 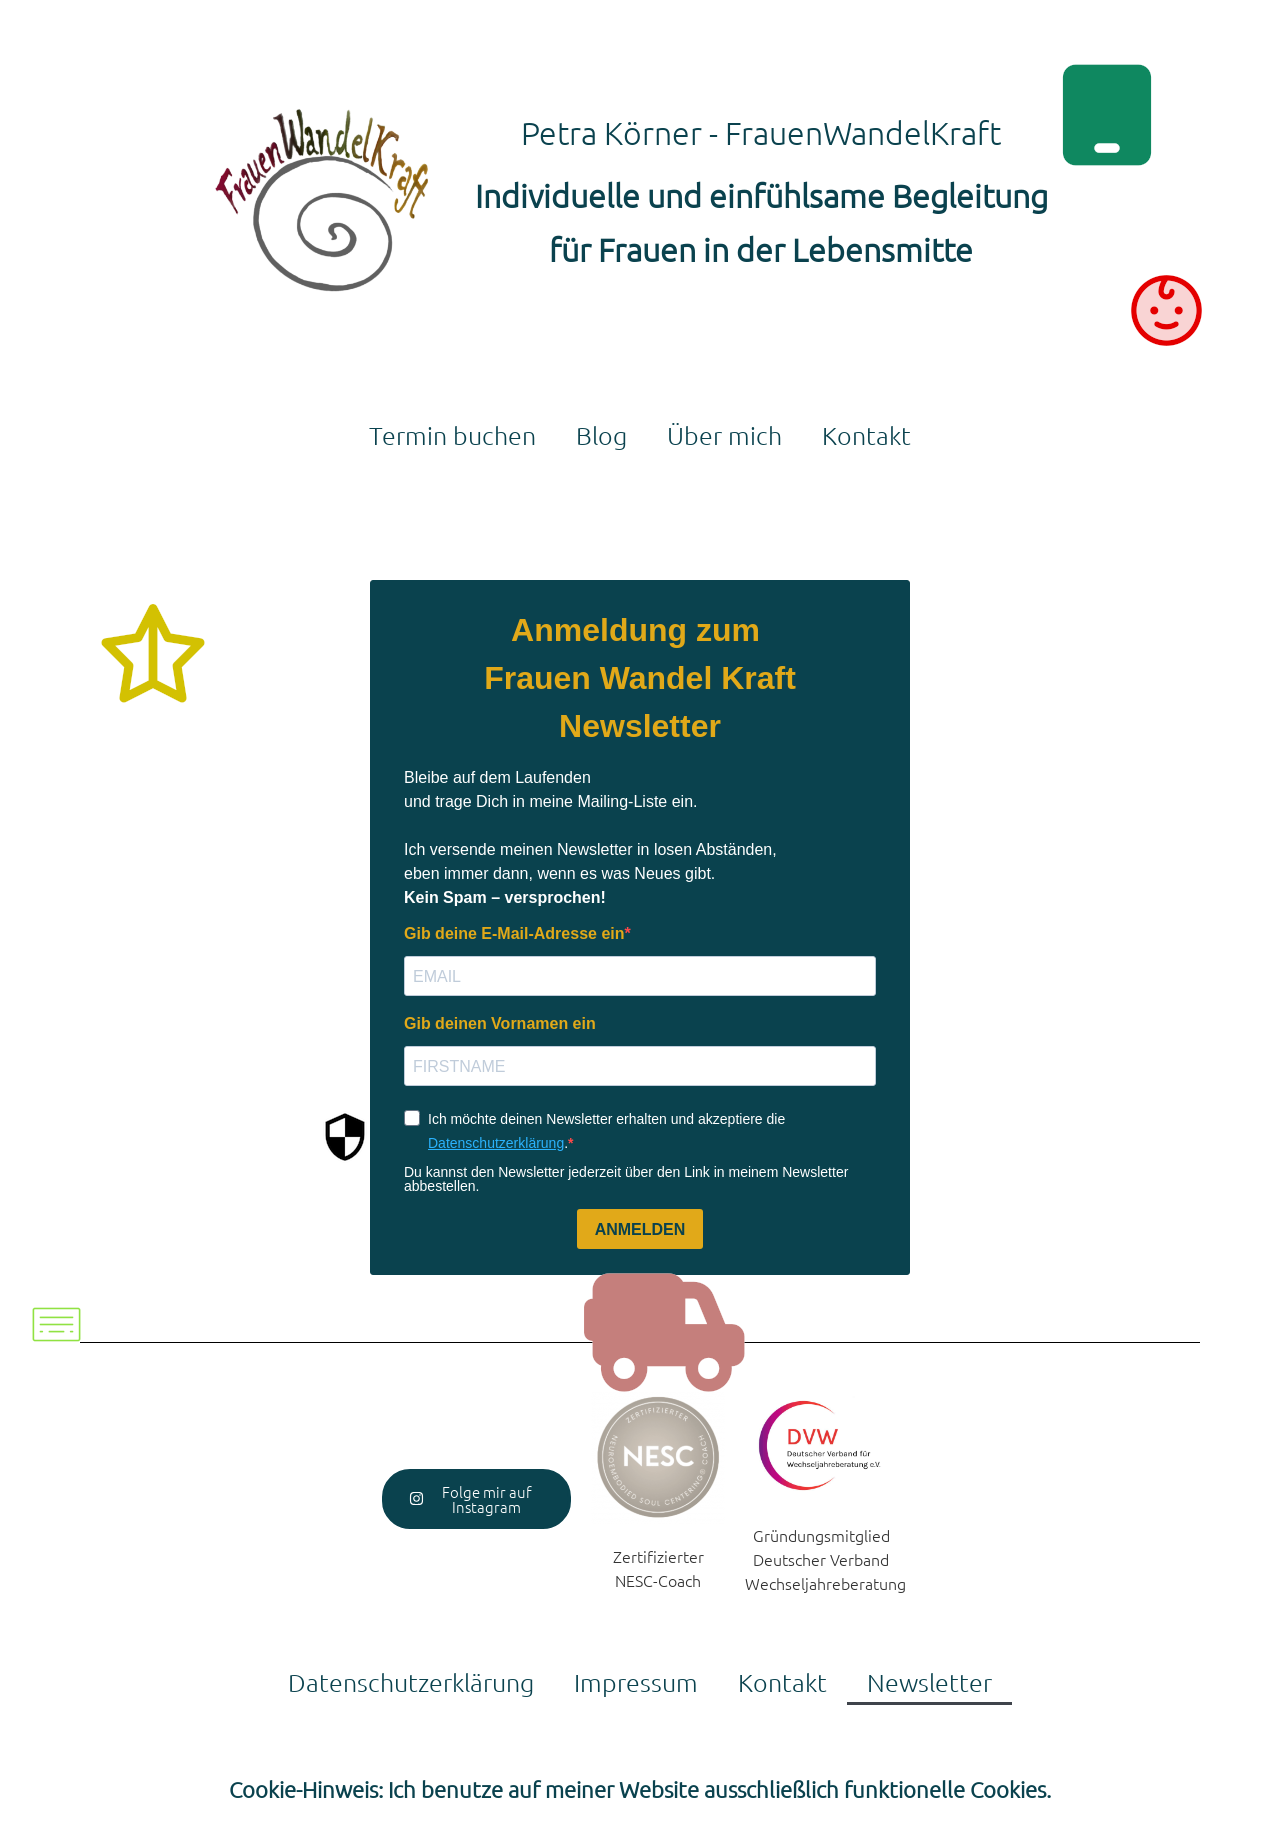 I want to click on indicates a partial or half-star rating, so click(x=153, y=658).